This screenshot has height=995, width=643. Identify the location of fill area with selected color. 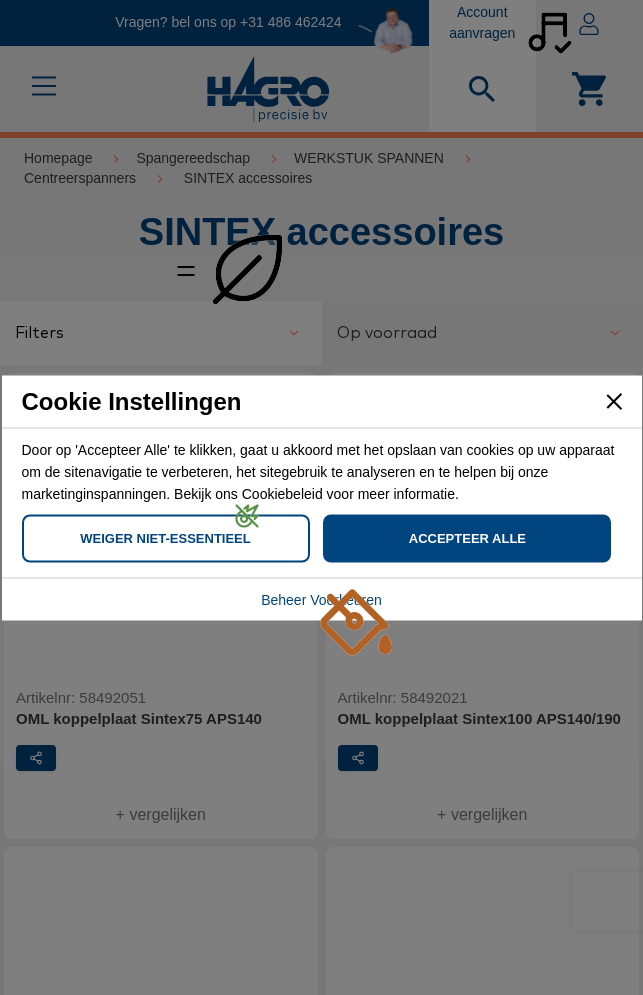
(355, 624).